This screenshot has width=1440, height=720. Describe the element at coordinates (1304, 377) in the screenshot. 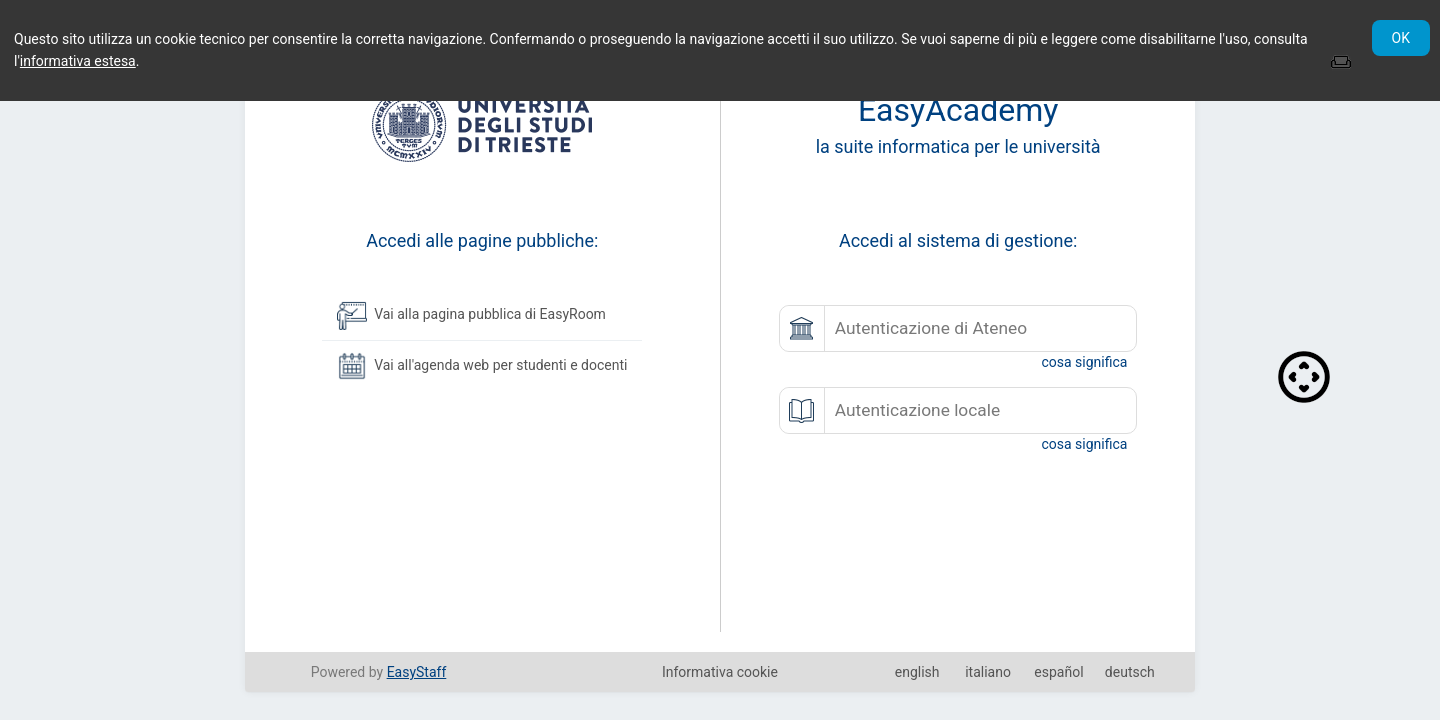

I see `navigate or pan in multiple directions` at that location.